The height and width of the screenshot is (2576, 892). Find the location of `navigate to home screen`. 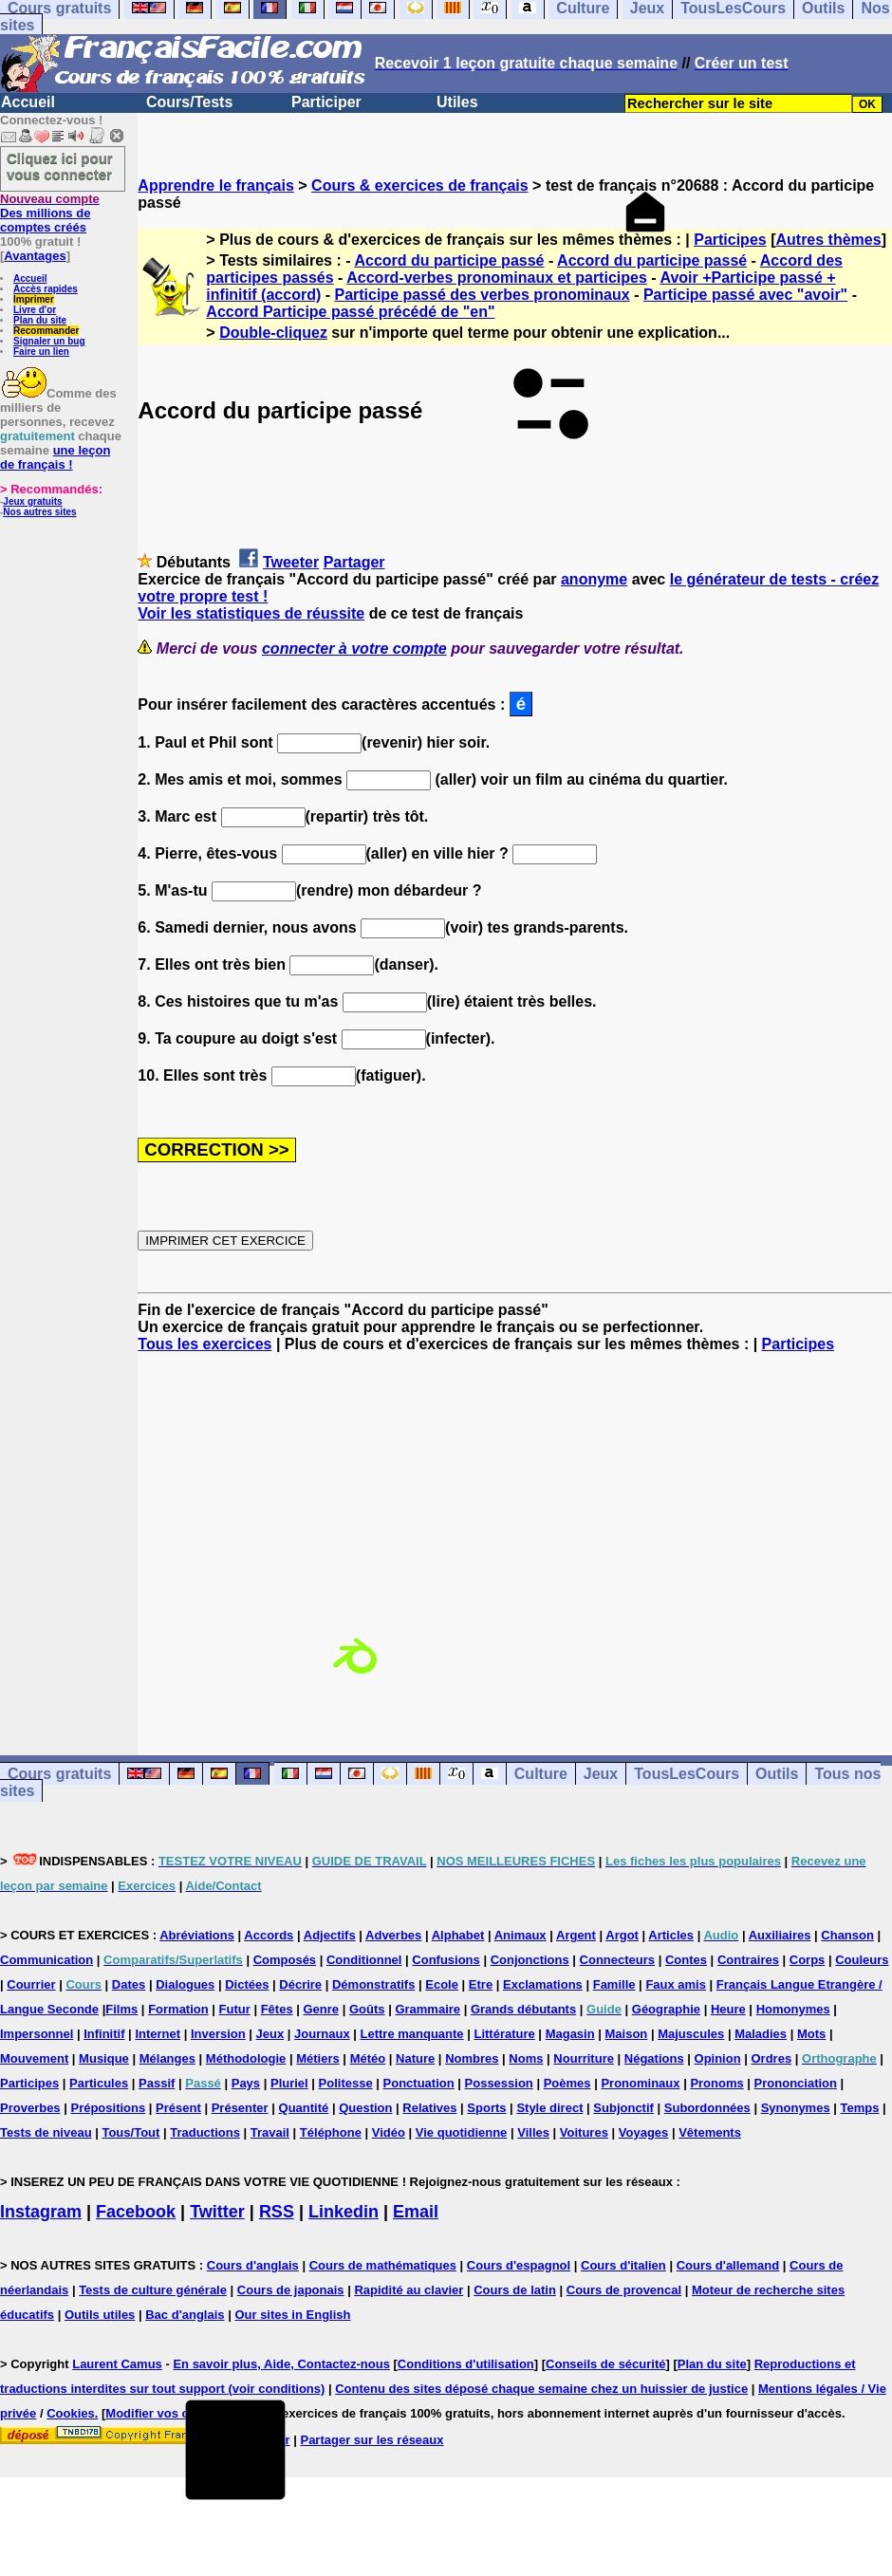

navigate to home screen is located at coordinates (645, 213).